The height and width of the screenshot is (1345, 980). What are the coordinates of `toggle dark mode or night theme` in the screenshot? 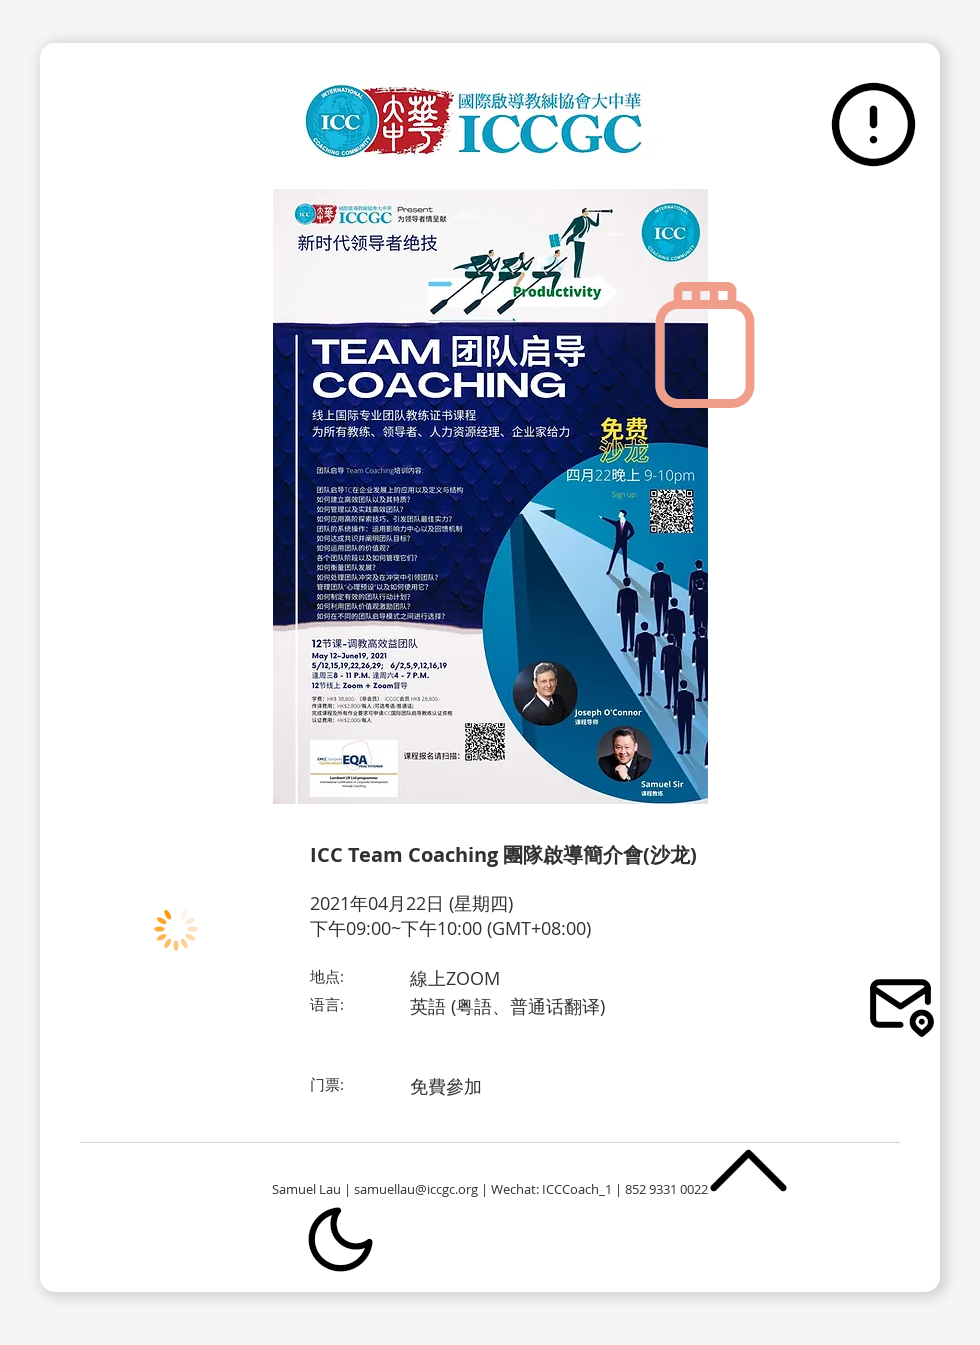 It's located at (340, 1239).